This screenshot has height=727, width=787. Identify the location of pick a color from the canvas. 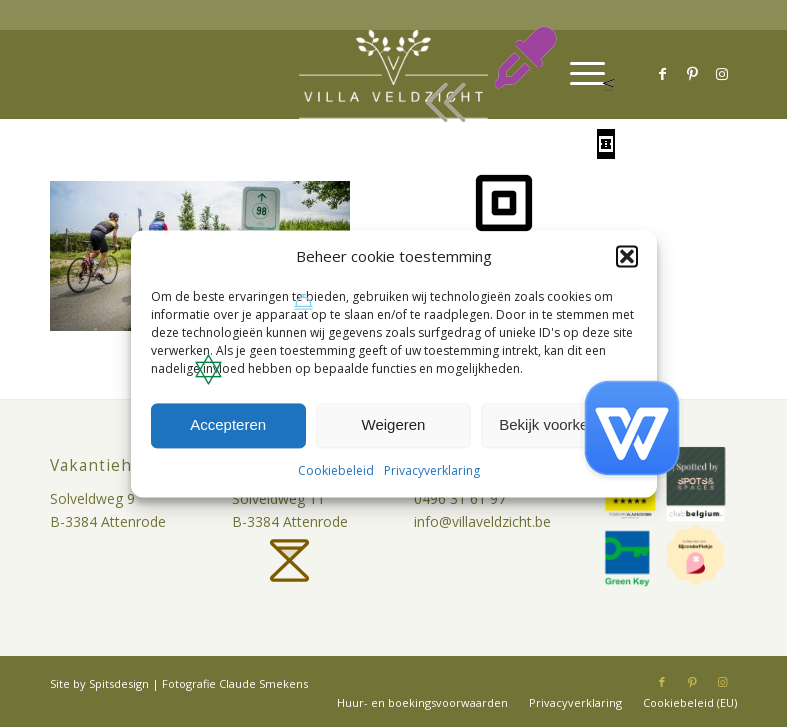
(525, 57).